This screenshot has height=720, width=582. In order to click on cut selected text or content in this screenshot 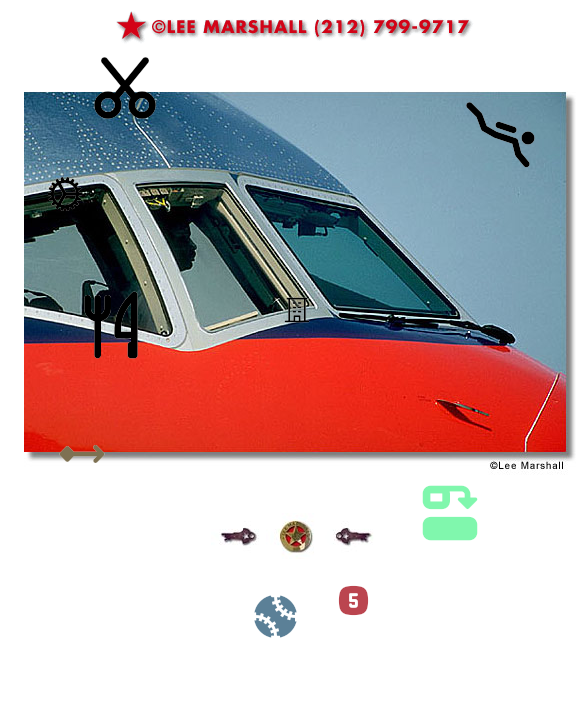, I will do `click(125, 88)`.